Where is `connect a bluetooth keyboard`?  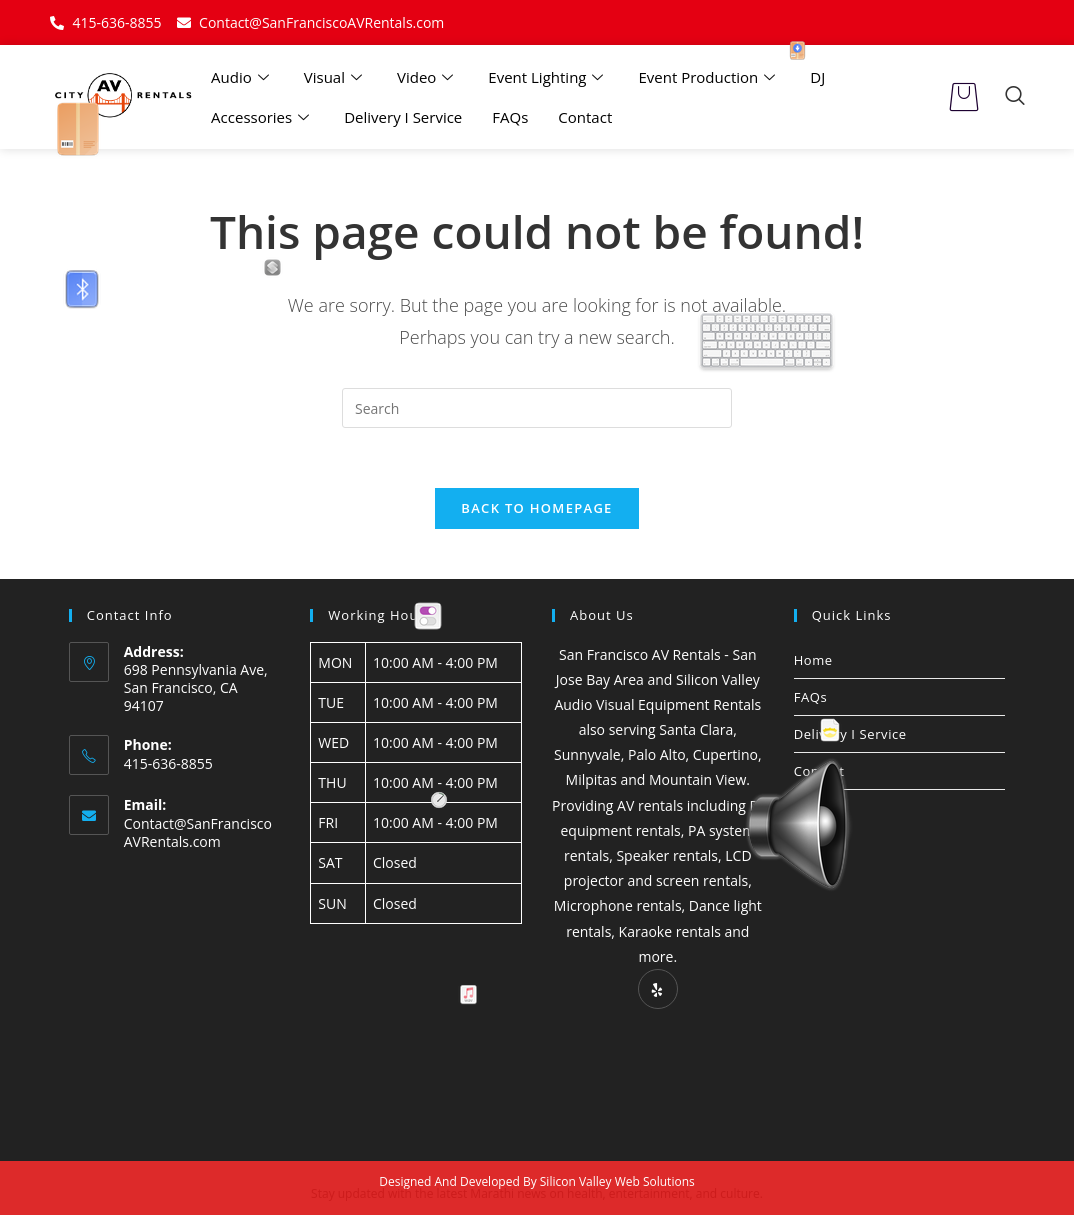 connect a bluetooth keyboard is located at coordinates (766, 340).